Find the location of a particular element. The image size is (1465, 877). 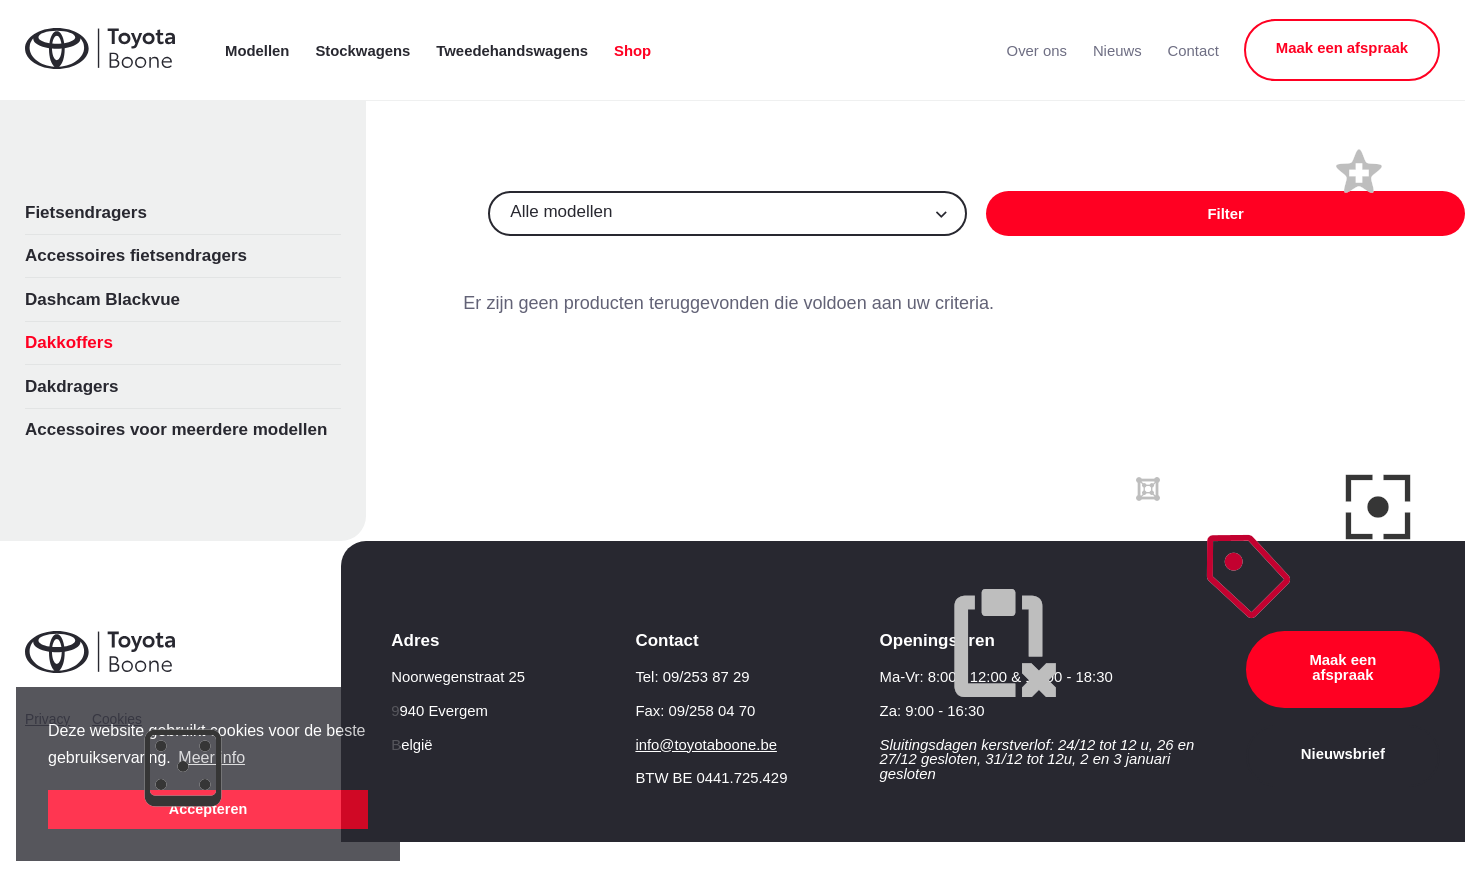

indicates a virtual machine or appliance file is located at coordinates (1148, 489).